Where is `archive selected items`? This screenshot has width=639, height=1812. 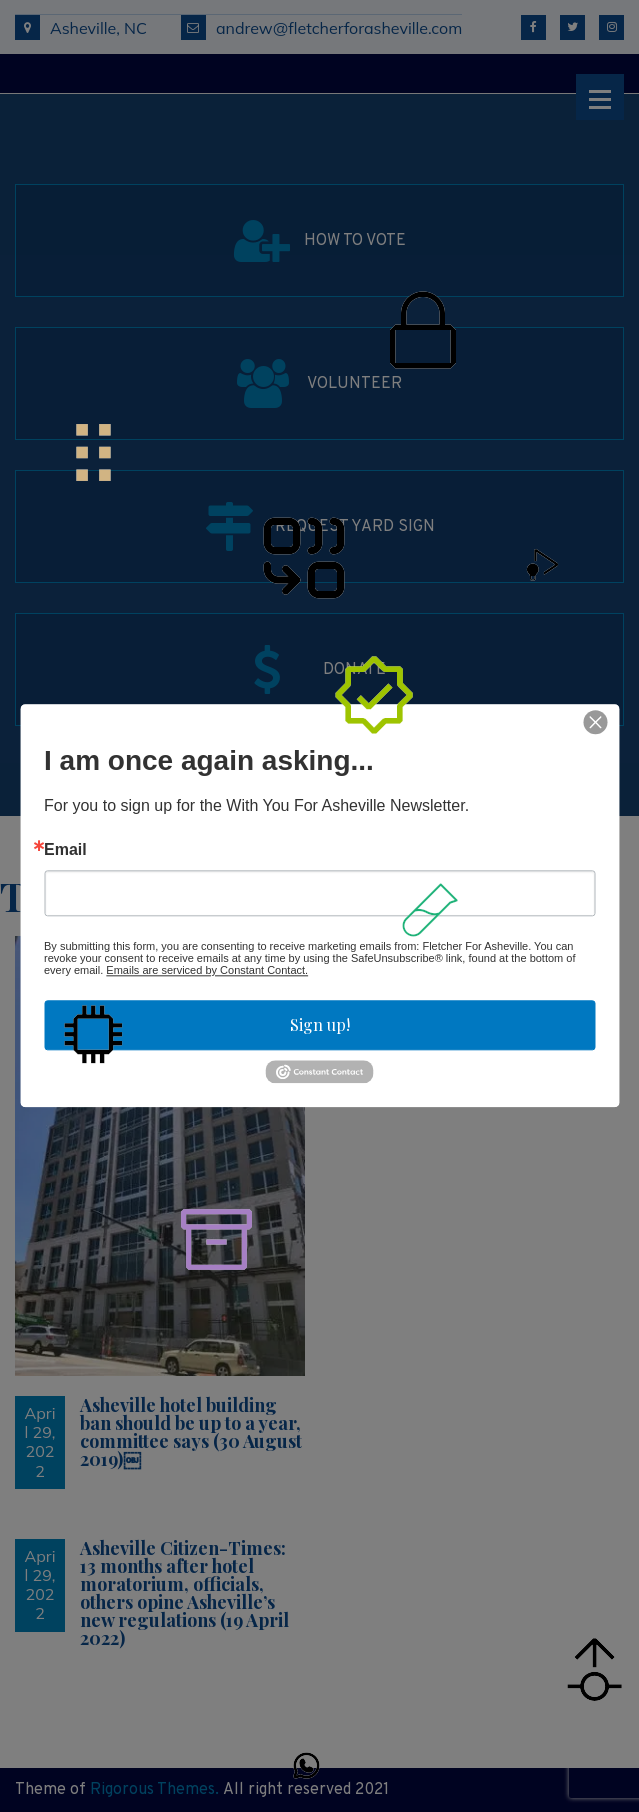
archive selected items is located at coordinates (216, 1239).